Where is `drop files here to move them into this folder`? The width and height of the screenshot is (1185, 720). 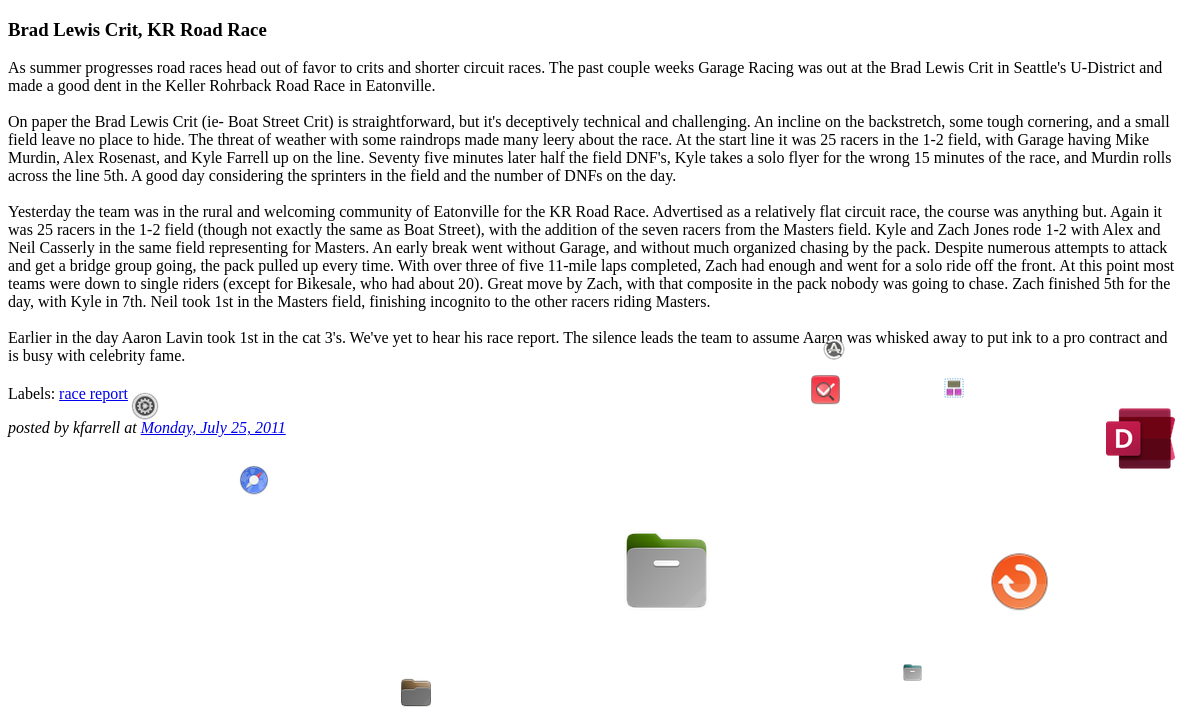
drop files here to move them into this folder is located at coordinates (416, 692).